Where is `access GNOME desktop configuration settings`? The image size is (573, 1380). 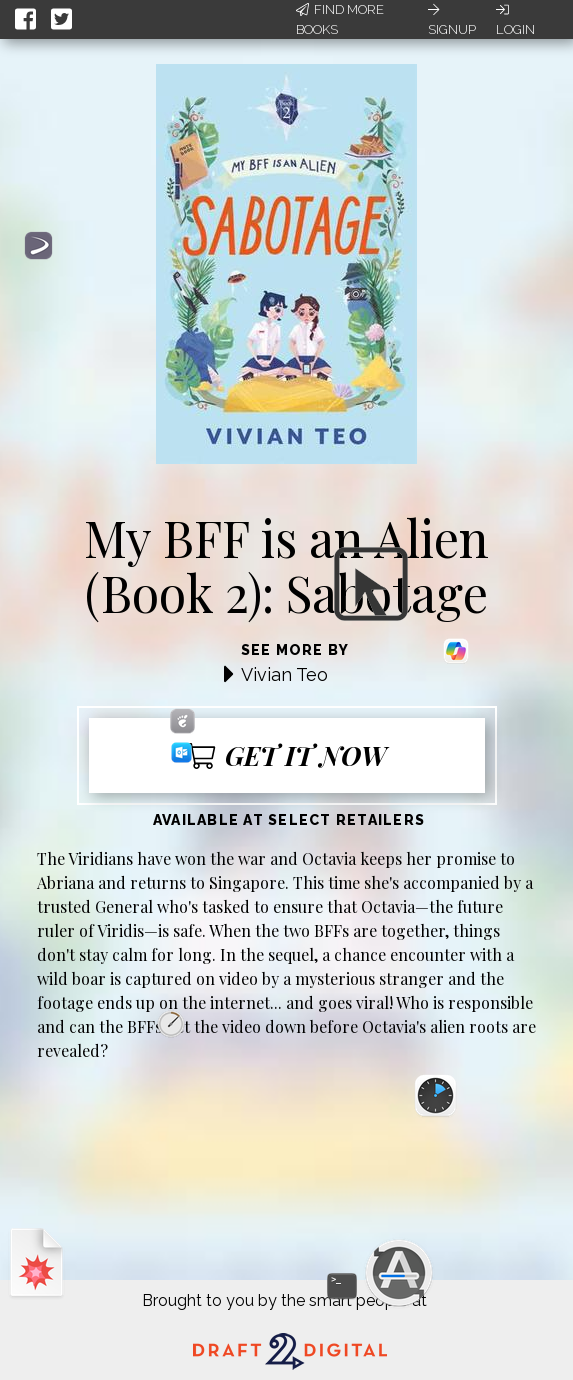 access GNOME desktop configuration settings is located at coordinates (182, 721).